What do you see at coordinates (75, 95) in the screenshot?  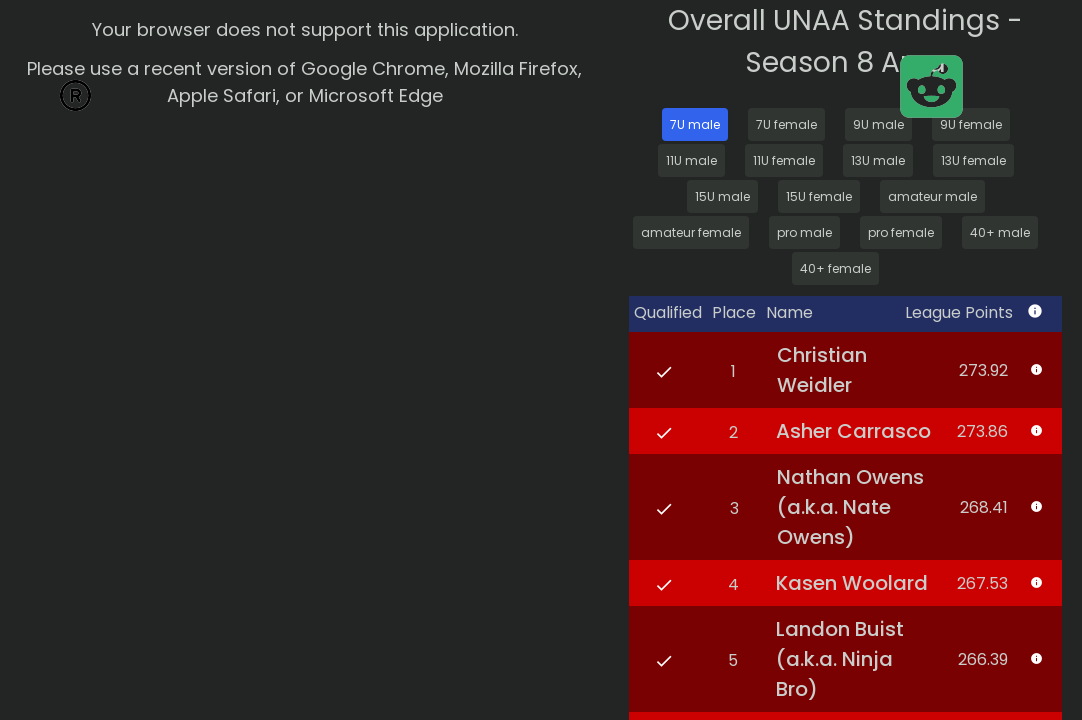 I see `indicates a registered trademark symbol` at bounding box center [75, 95].